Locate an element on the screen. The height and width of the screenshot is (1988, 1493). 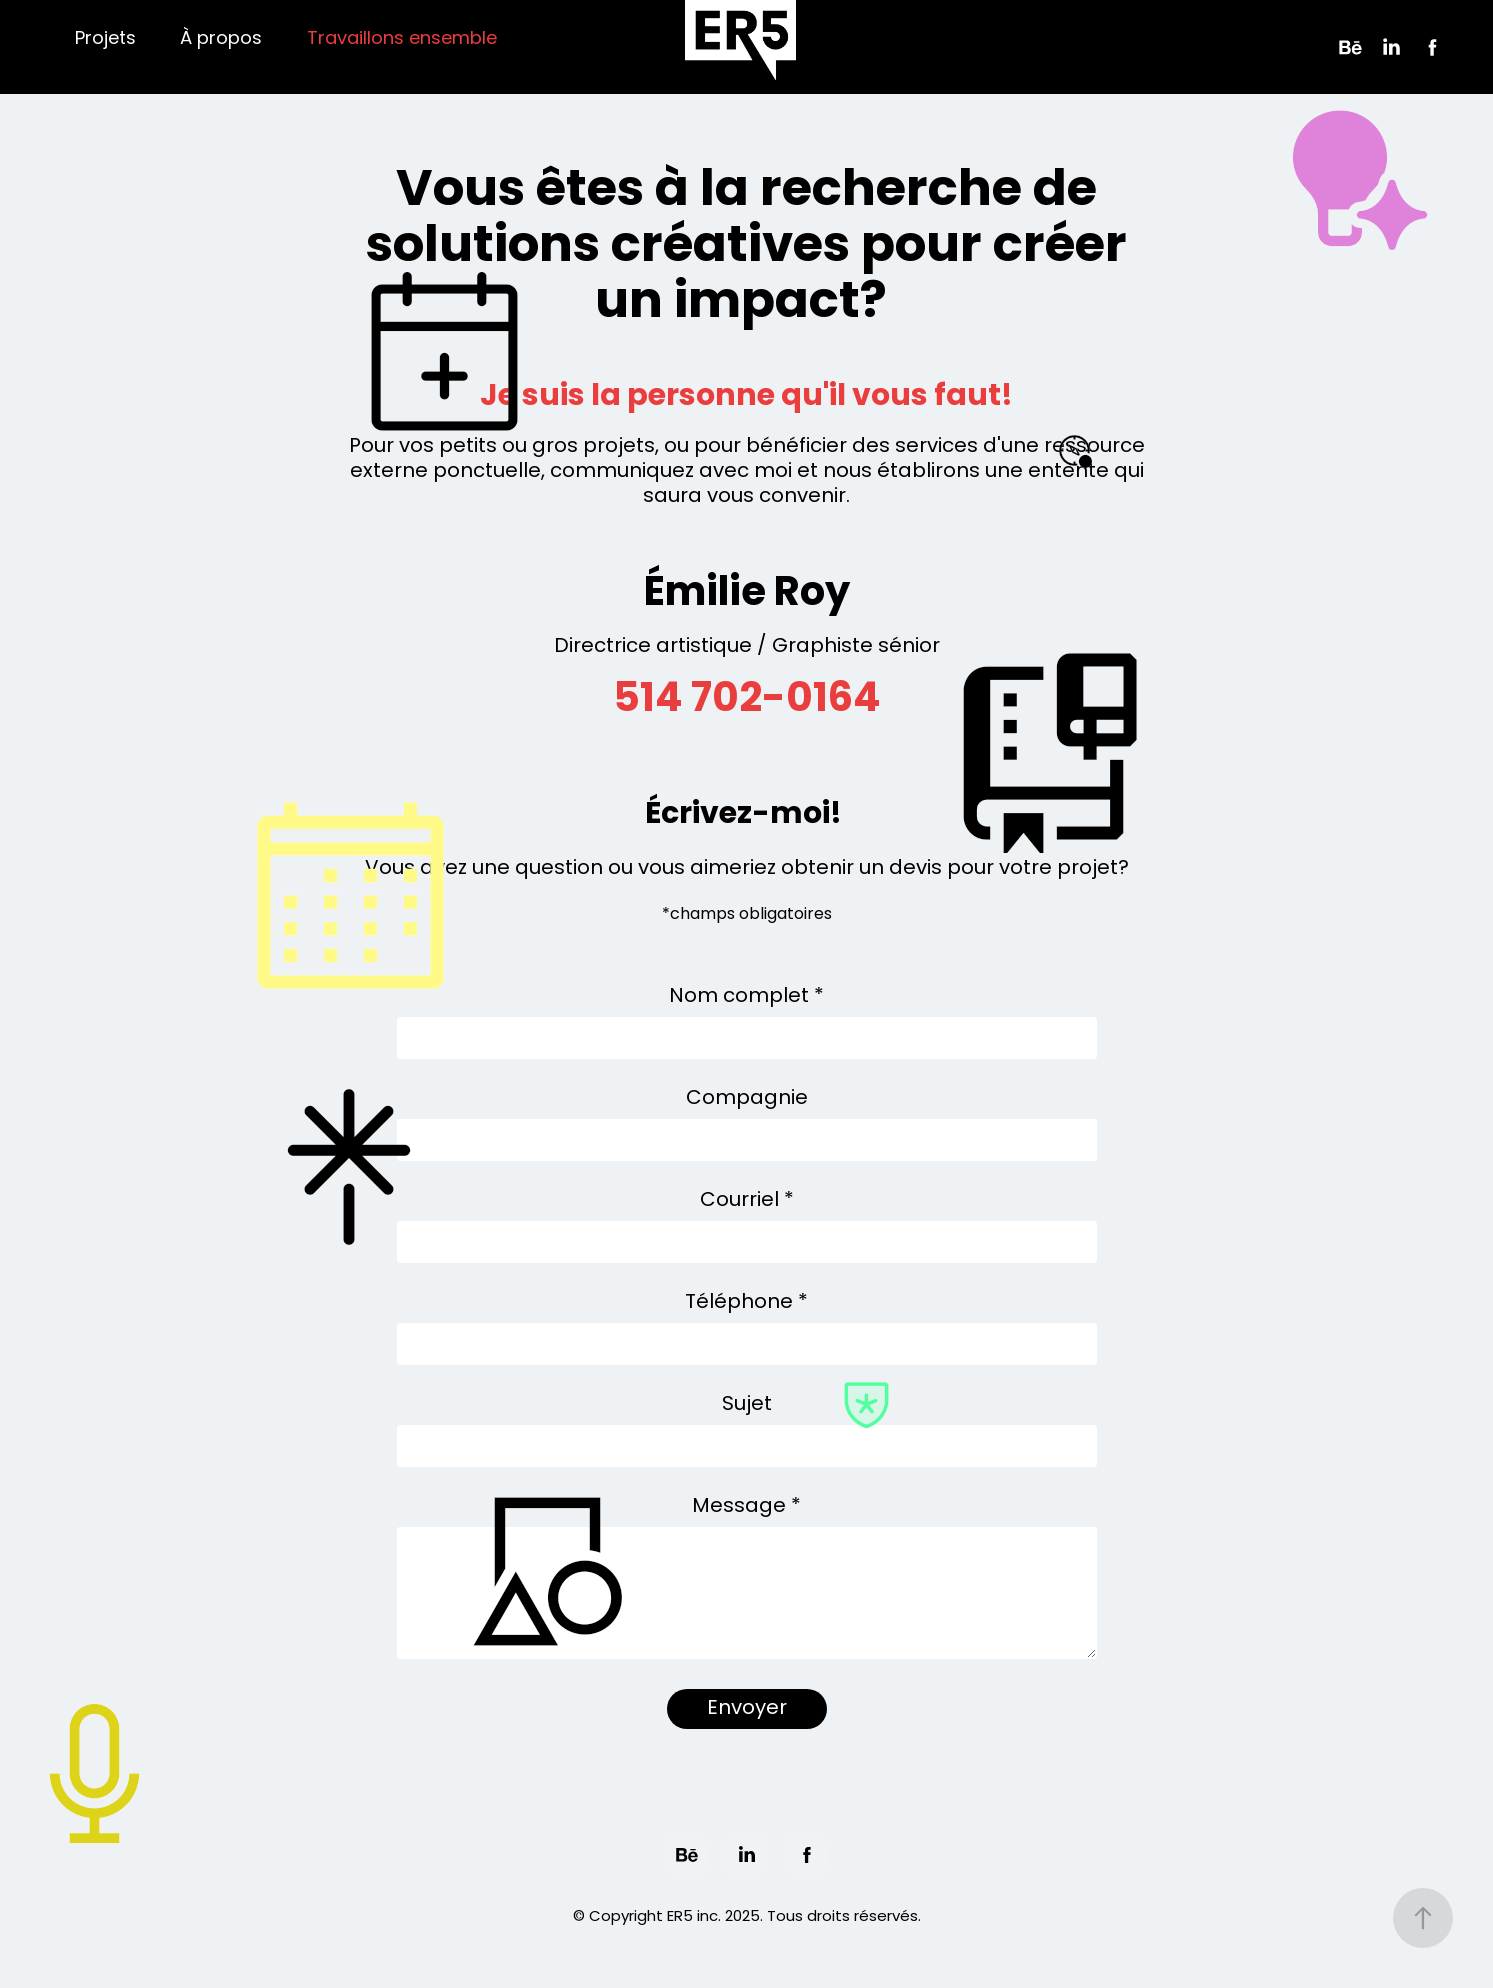
activate voice input or recording is located at coordinates (94, 1773).